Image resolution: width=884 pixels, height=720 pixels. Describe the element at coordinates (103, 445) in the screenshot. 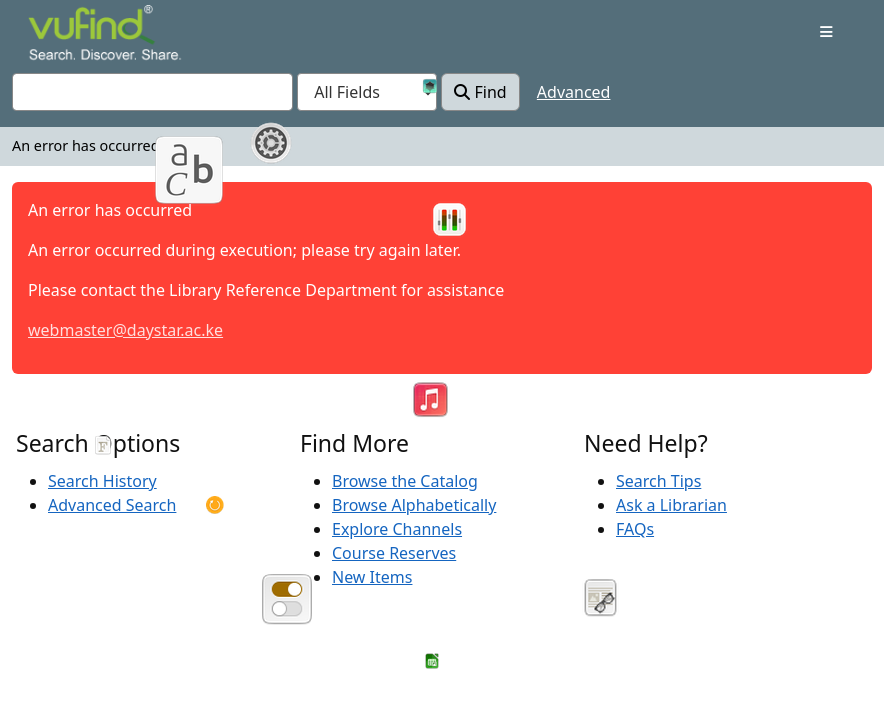

I see `a fortran source code file` at that location.